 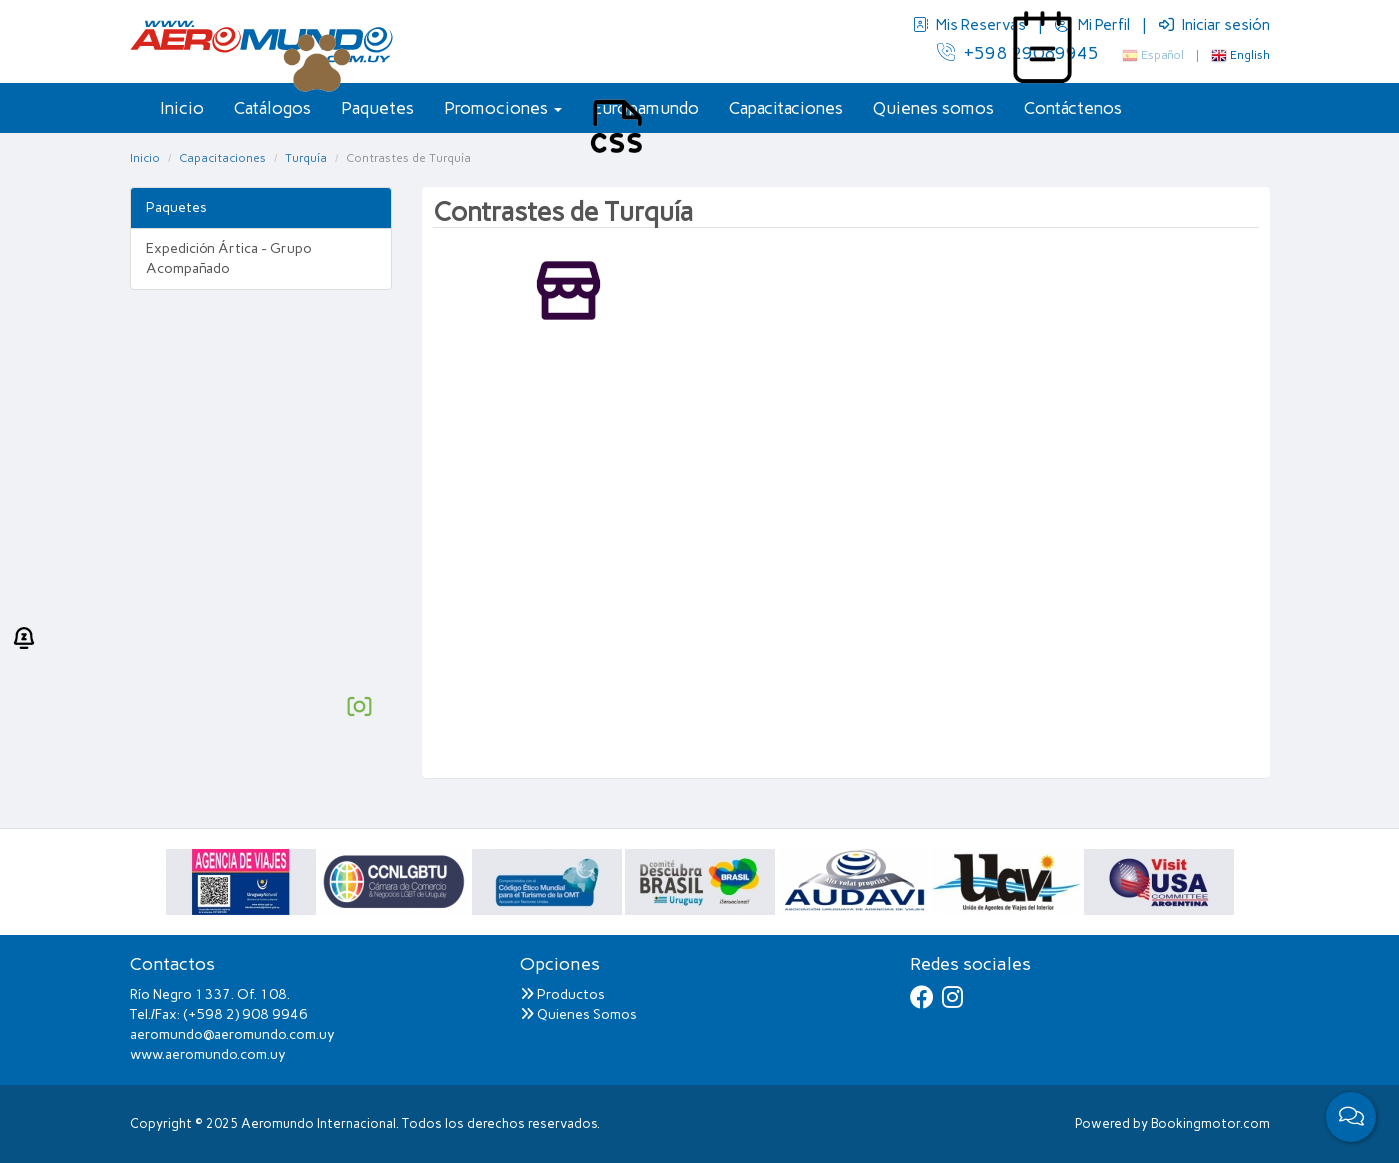 What do you see at coordinates (568, 290) in the screenshot?
I see `access the online store or marketplace` at bounding box center [568, 290].